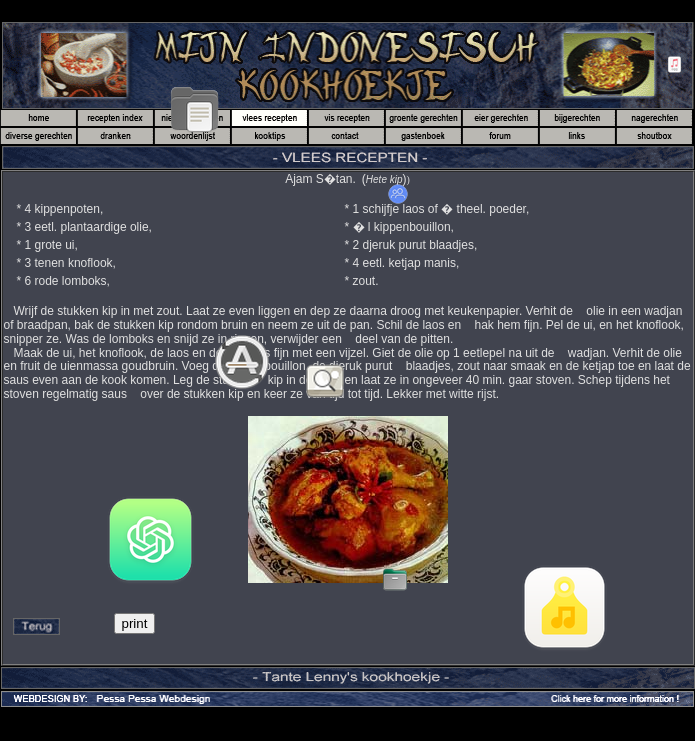  Describe the element at coordinates (564, 607) in the screenshot. I see `open ear tag music metadata editor` at that location.